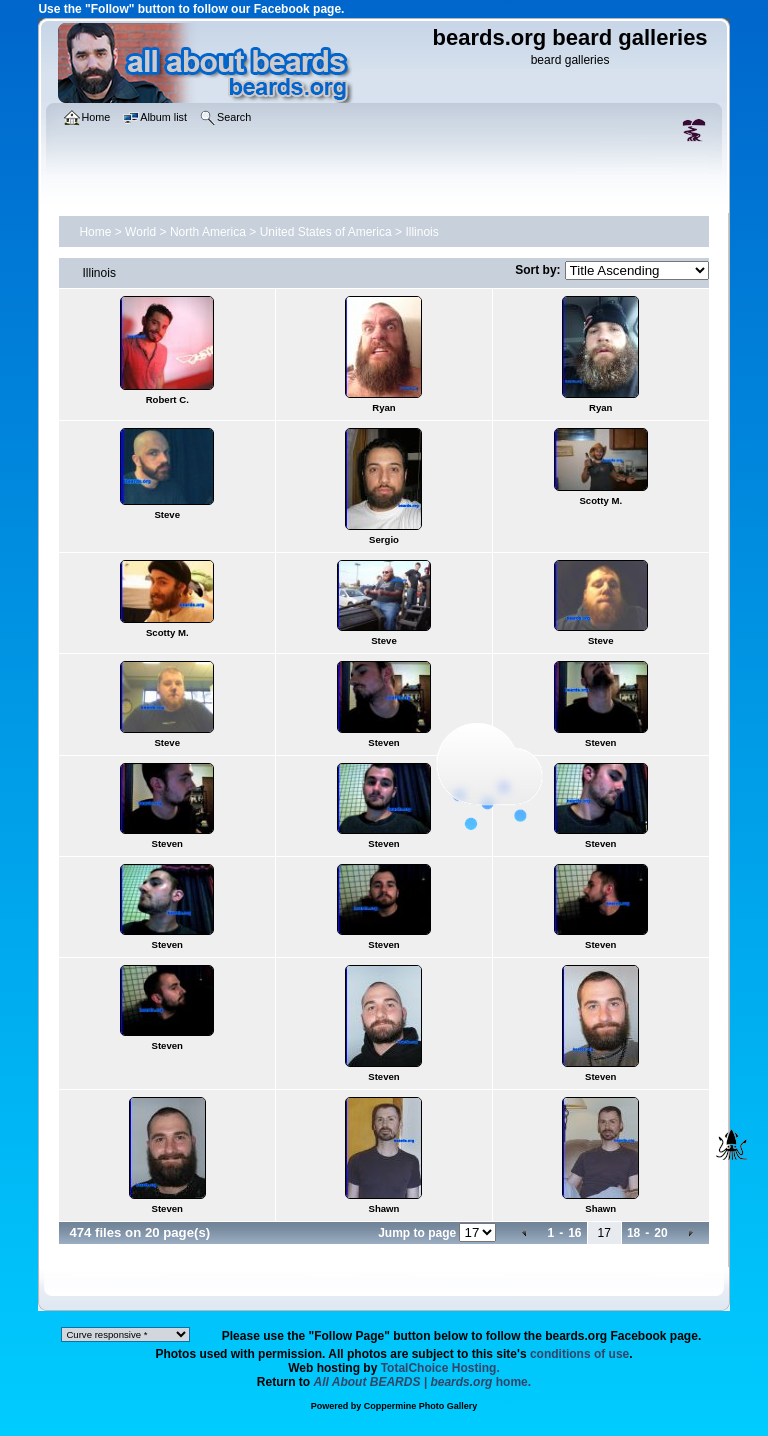  I want to click on indicates freezing rain weather conditions, so click(489, 776).